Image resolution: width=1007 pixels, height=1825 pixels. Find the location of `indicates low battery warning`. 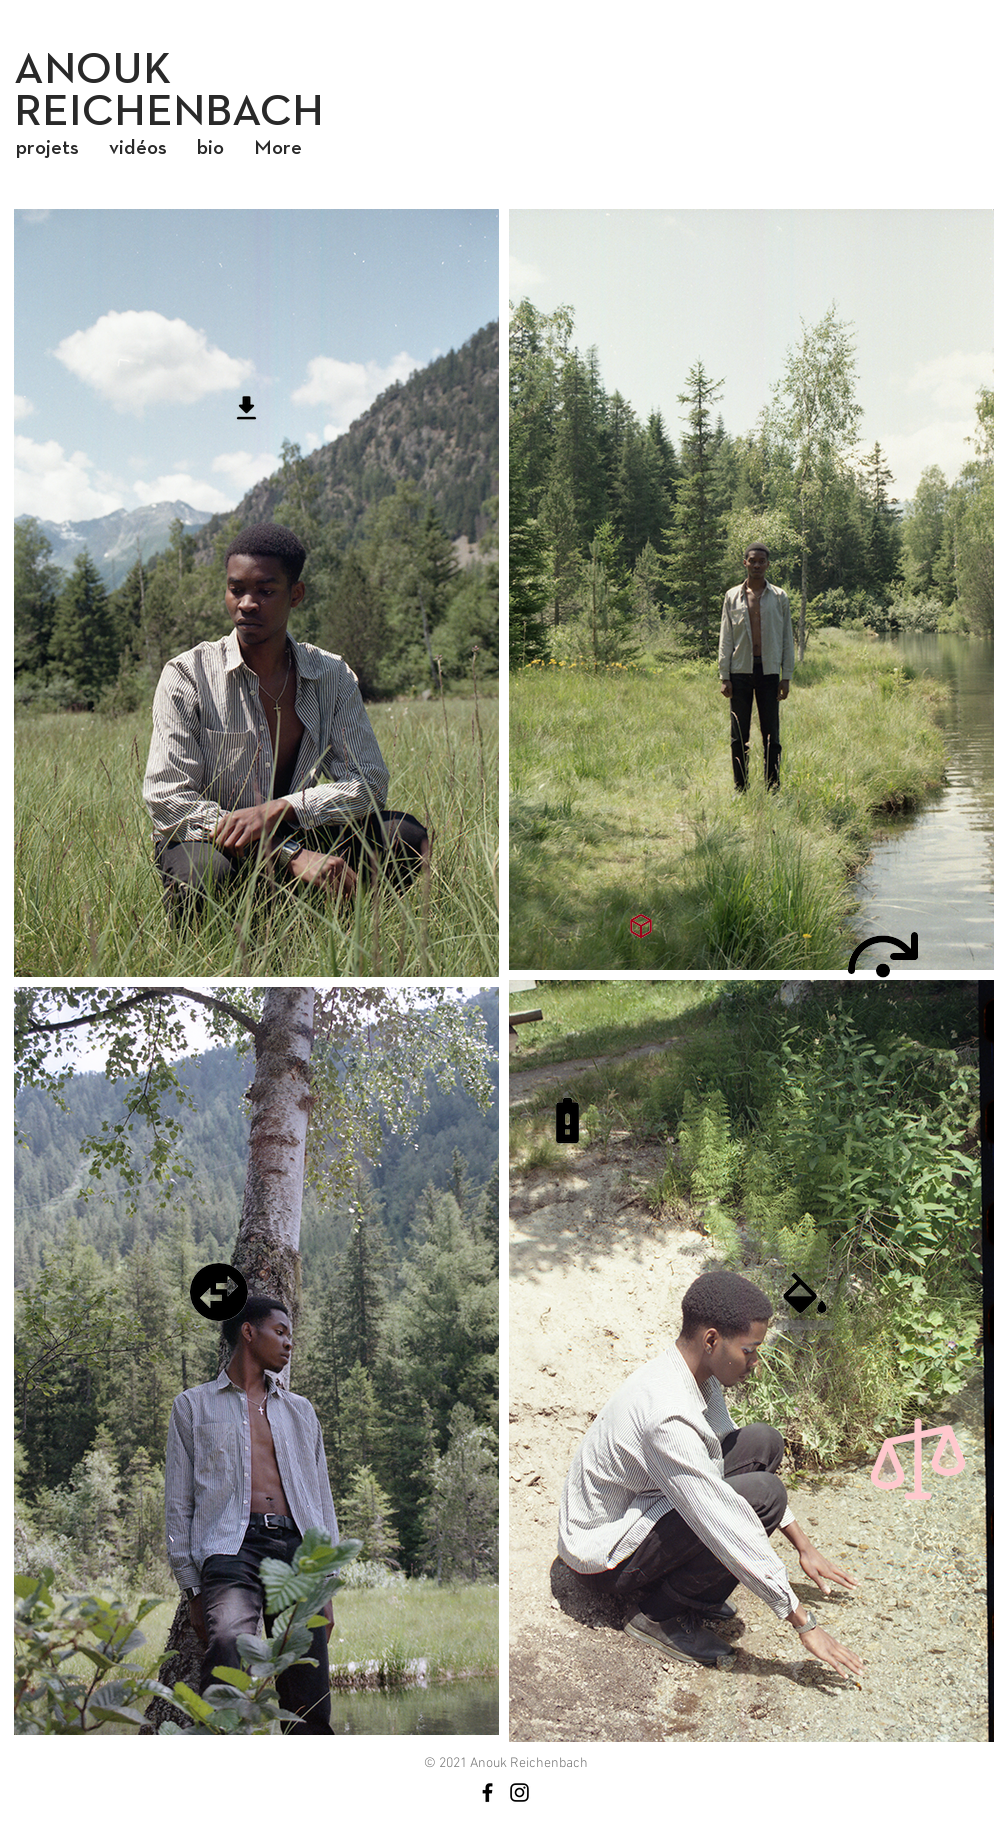

indicates low battery warning is located at coordinates (567, 1120).